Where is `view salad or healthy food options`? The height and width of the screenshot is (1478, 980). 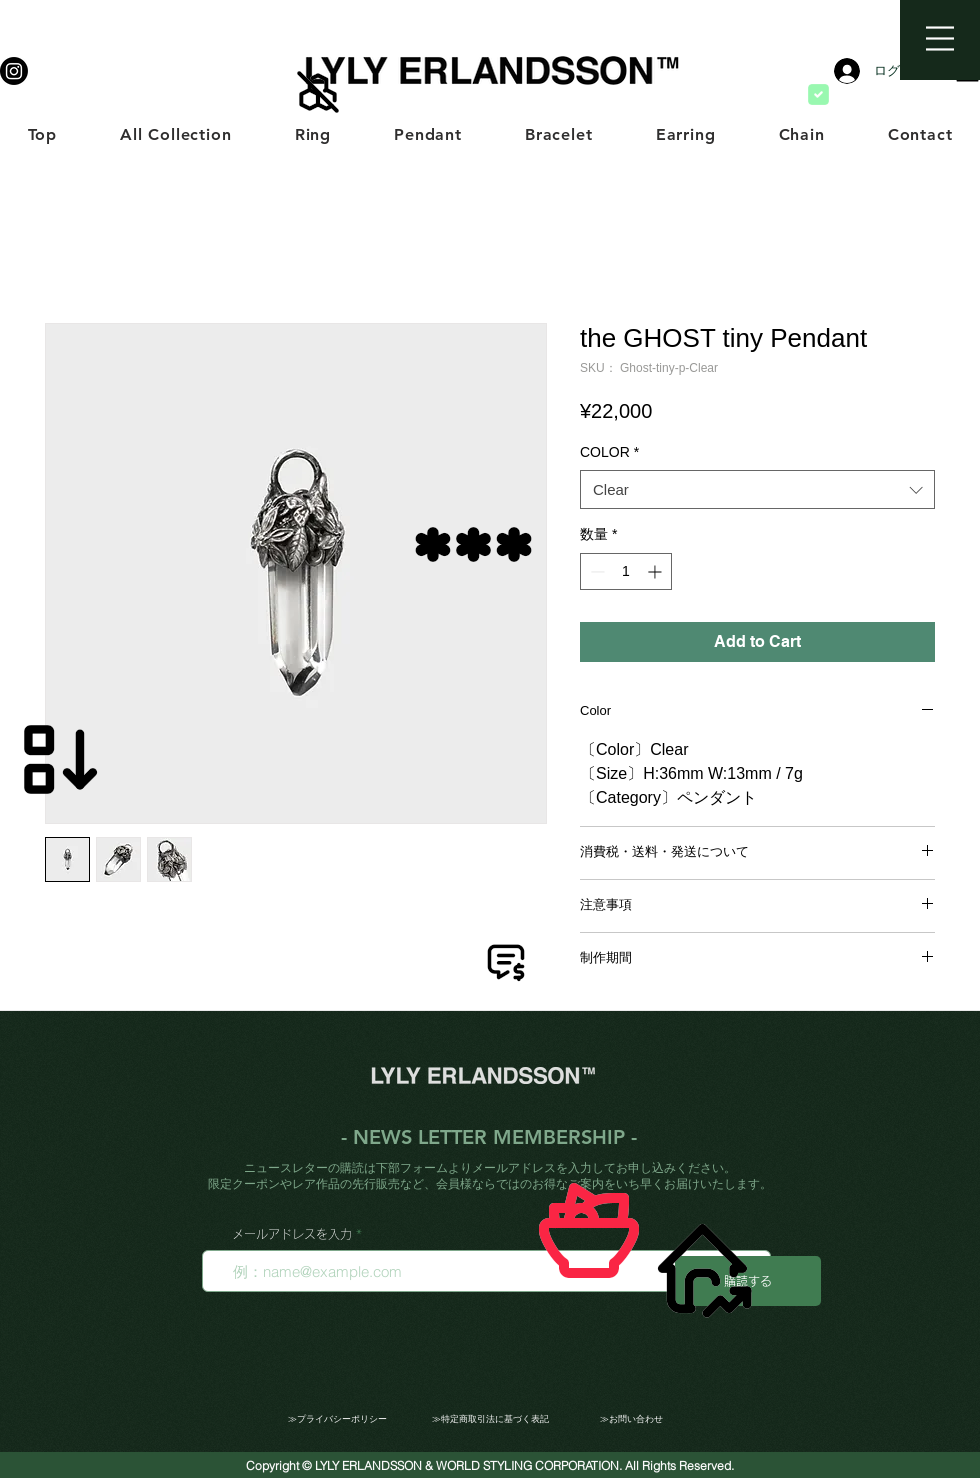 view salad or healthy food options is located at coordinates (589, 1228).